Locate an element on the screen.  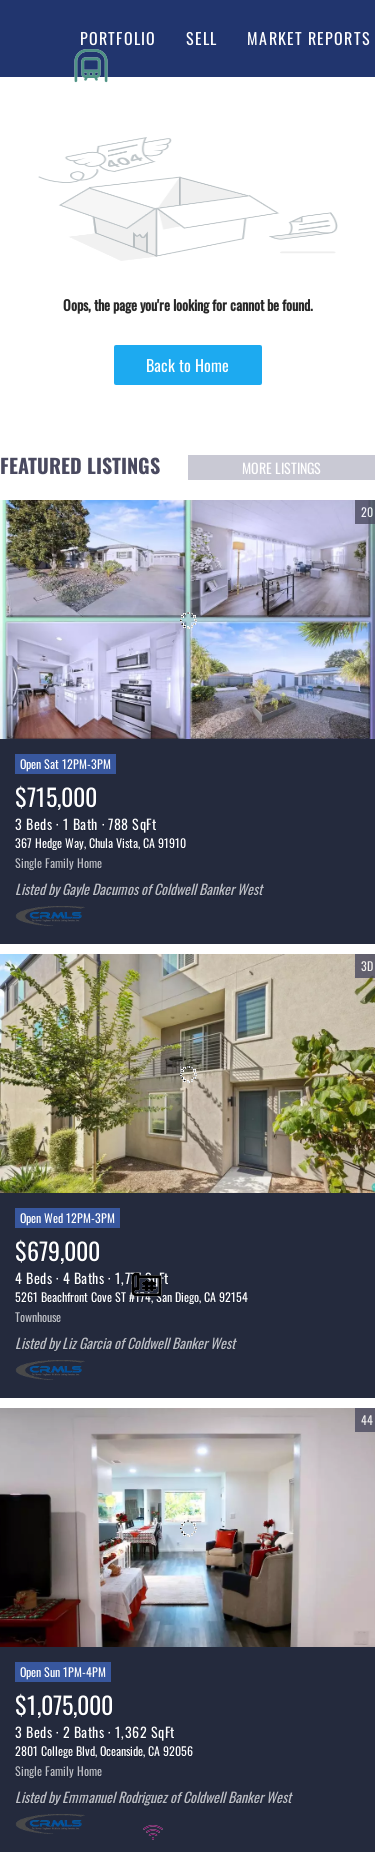
access subway or metro transit information is located at coordinates (91, 67).